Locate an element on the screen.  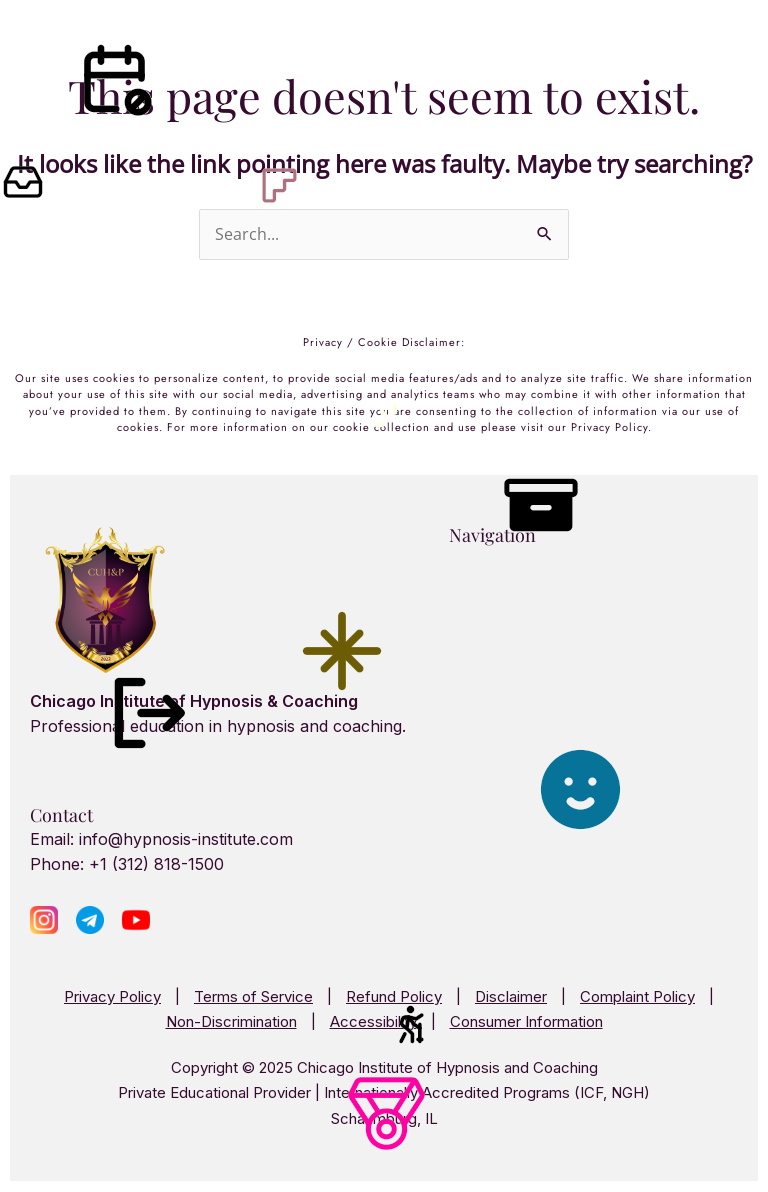
cancel a scheduled event is located at coordinates (114, 78).